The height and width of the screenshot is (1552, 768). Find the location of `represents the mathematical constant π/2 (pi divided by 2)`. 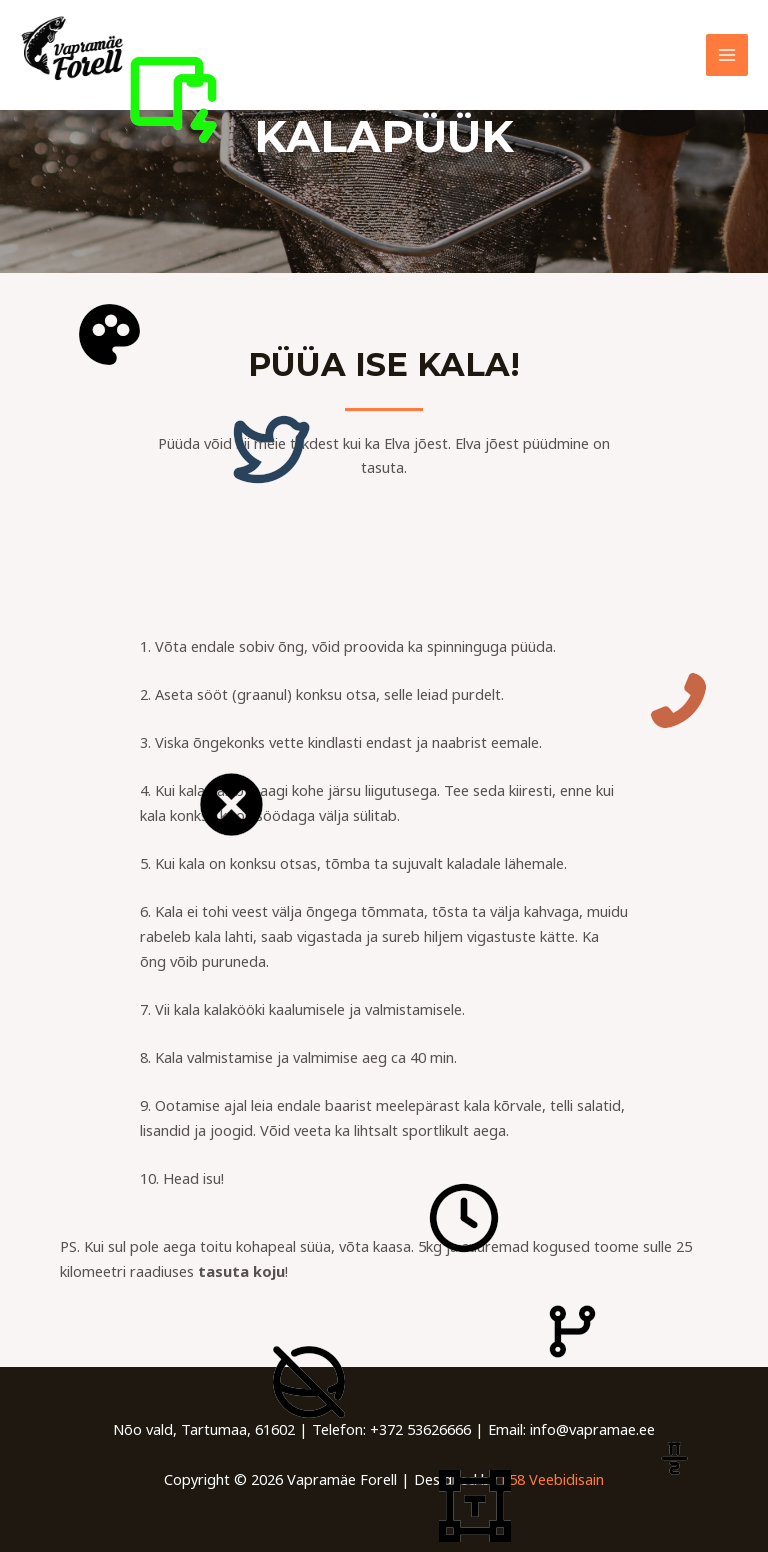

represents the mathematical constant π/2 (pi divided by 2) is located at coordinates (674, 1458).